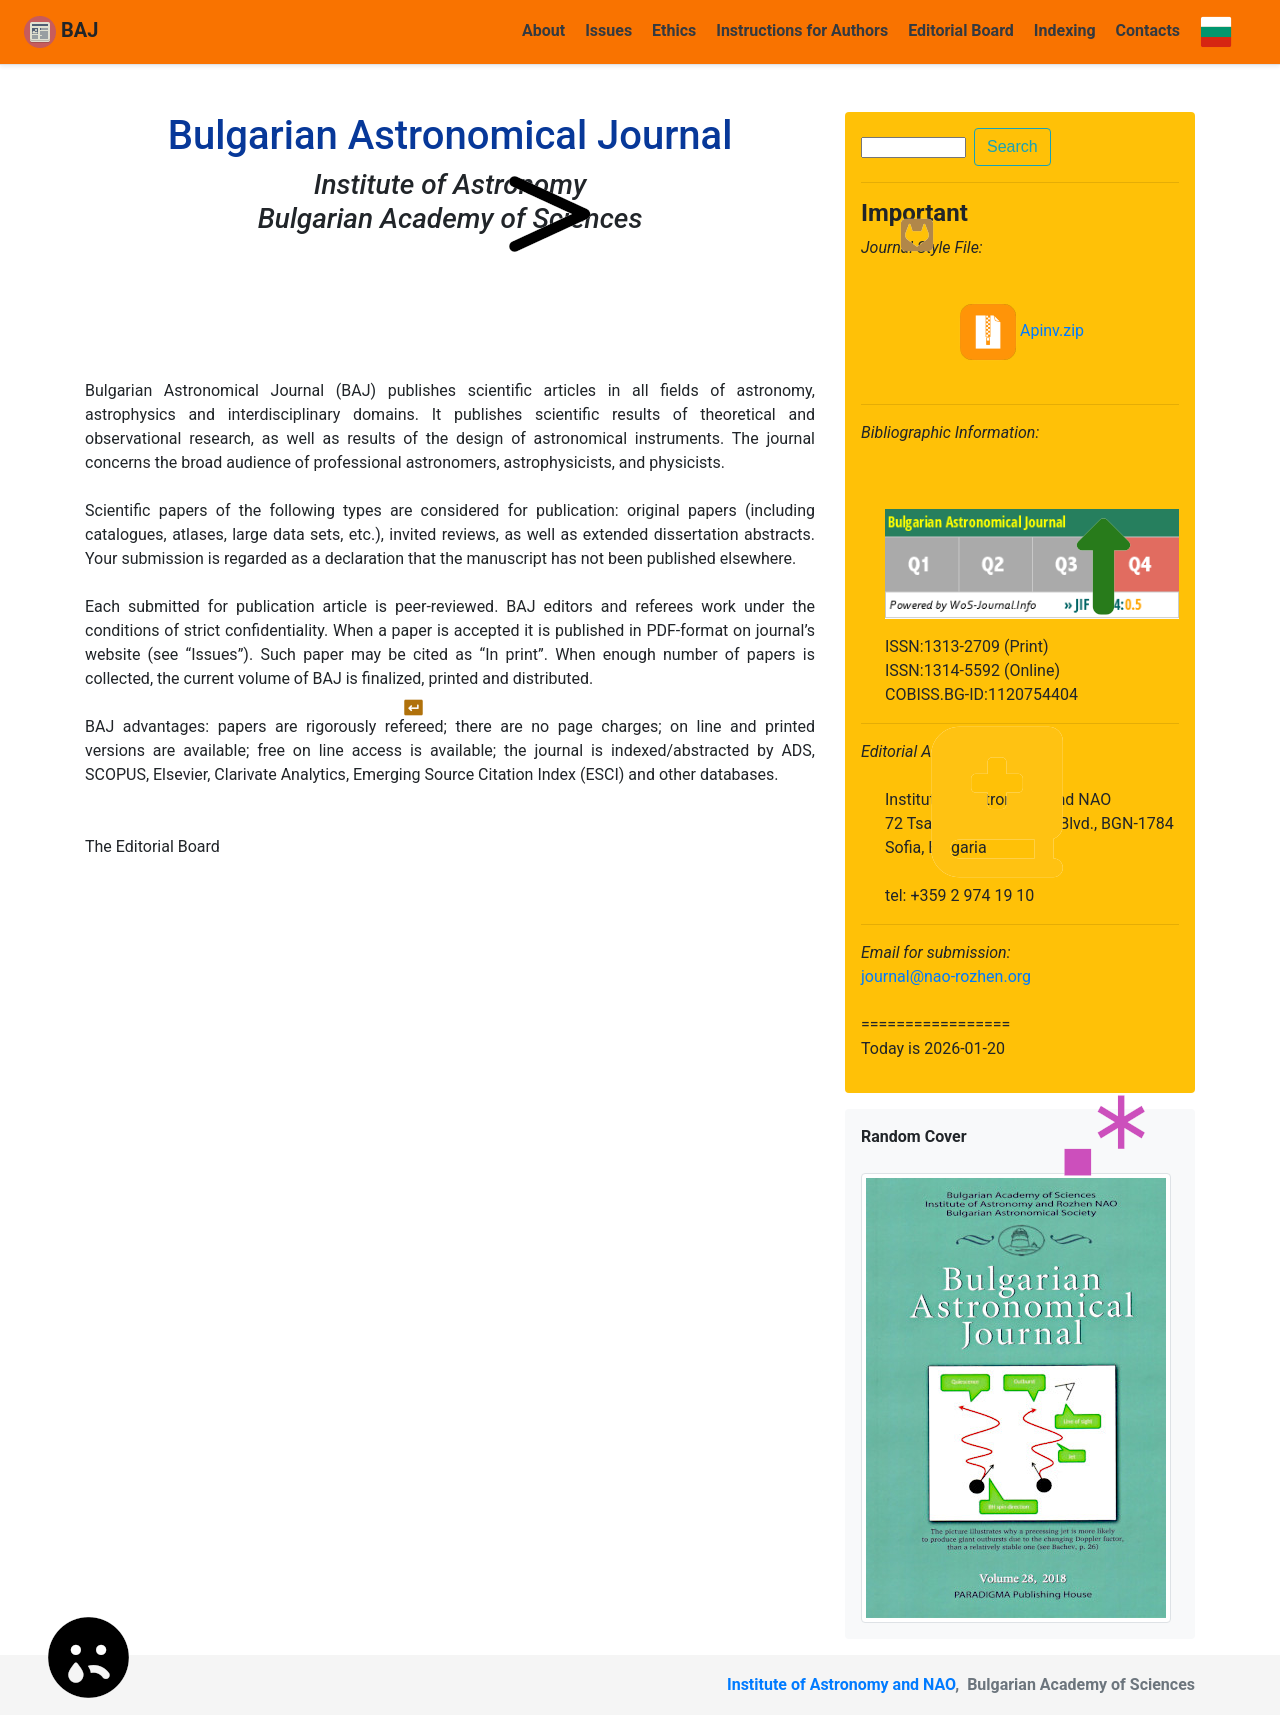 This screenshot has width=1280, height=1715. Describe the element at coordinates (88, 1657) in the screenshot. I see `indicates an error or failed action` at that location.